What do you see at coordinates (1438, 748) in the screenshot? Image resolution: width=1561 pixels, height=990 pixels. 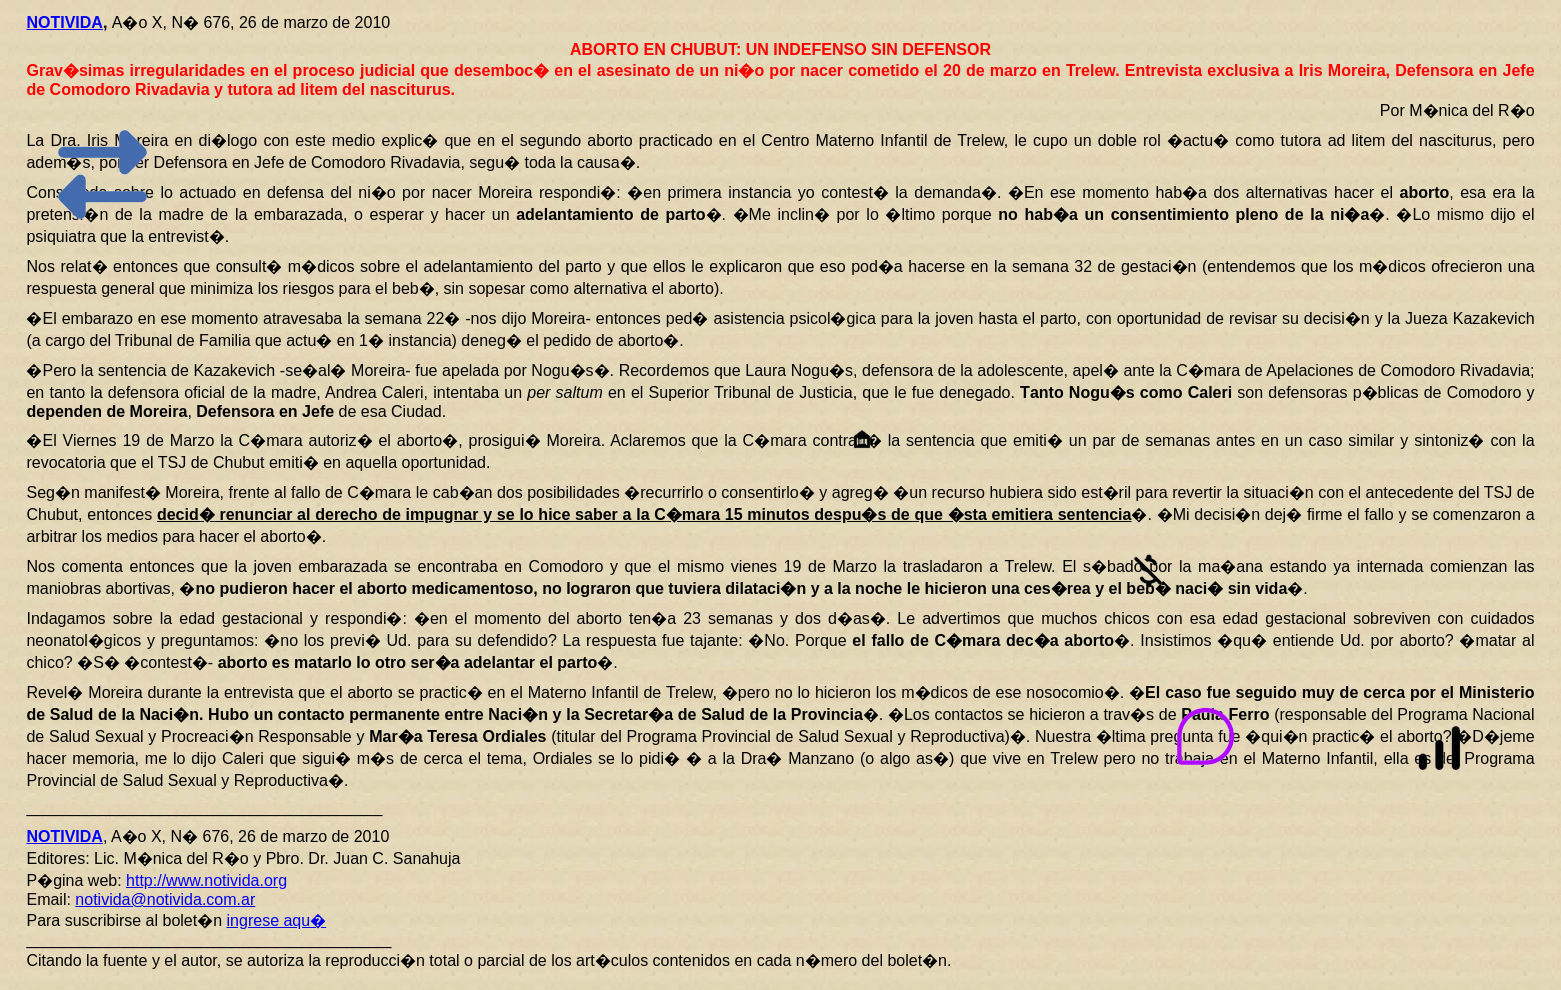 I see `indicates cellular network signal strength` at bounding box center [1438, 748].